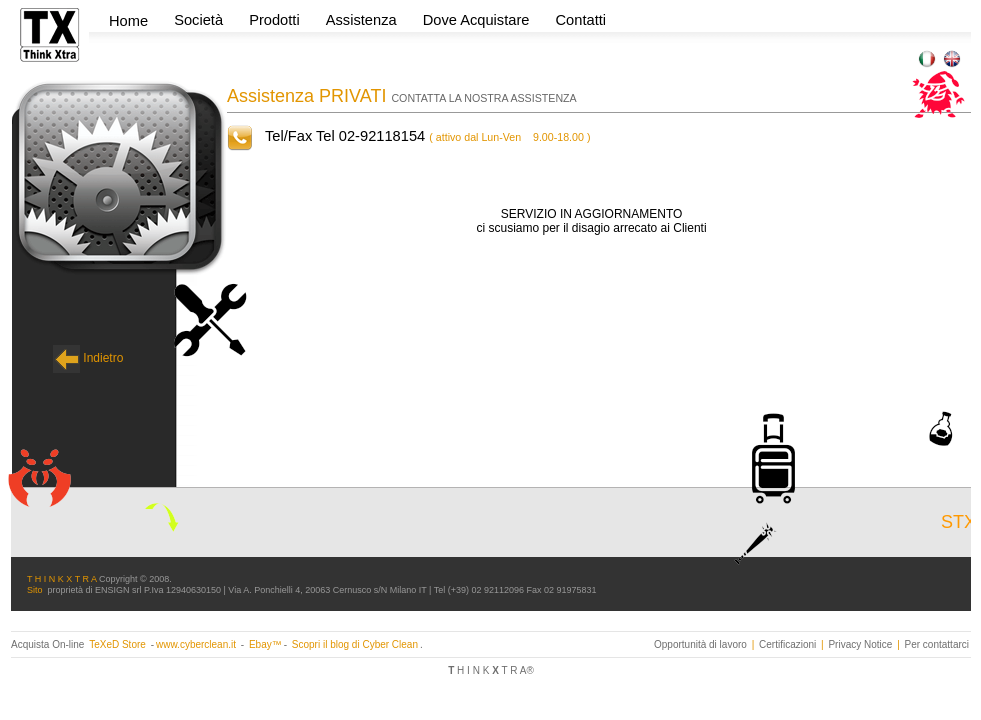  What do you see at coordinates (161, 517) in the screenshot?
I see `rotate view to overhead perspective` at bounding box center [161, 517].